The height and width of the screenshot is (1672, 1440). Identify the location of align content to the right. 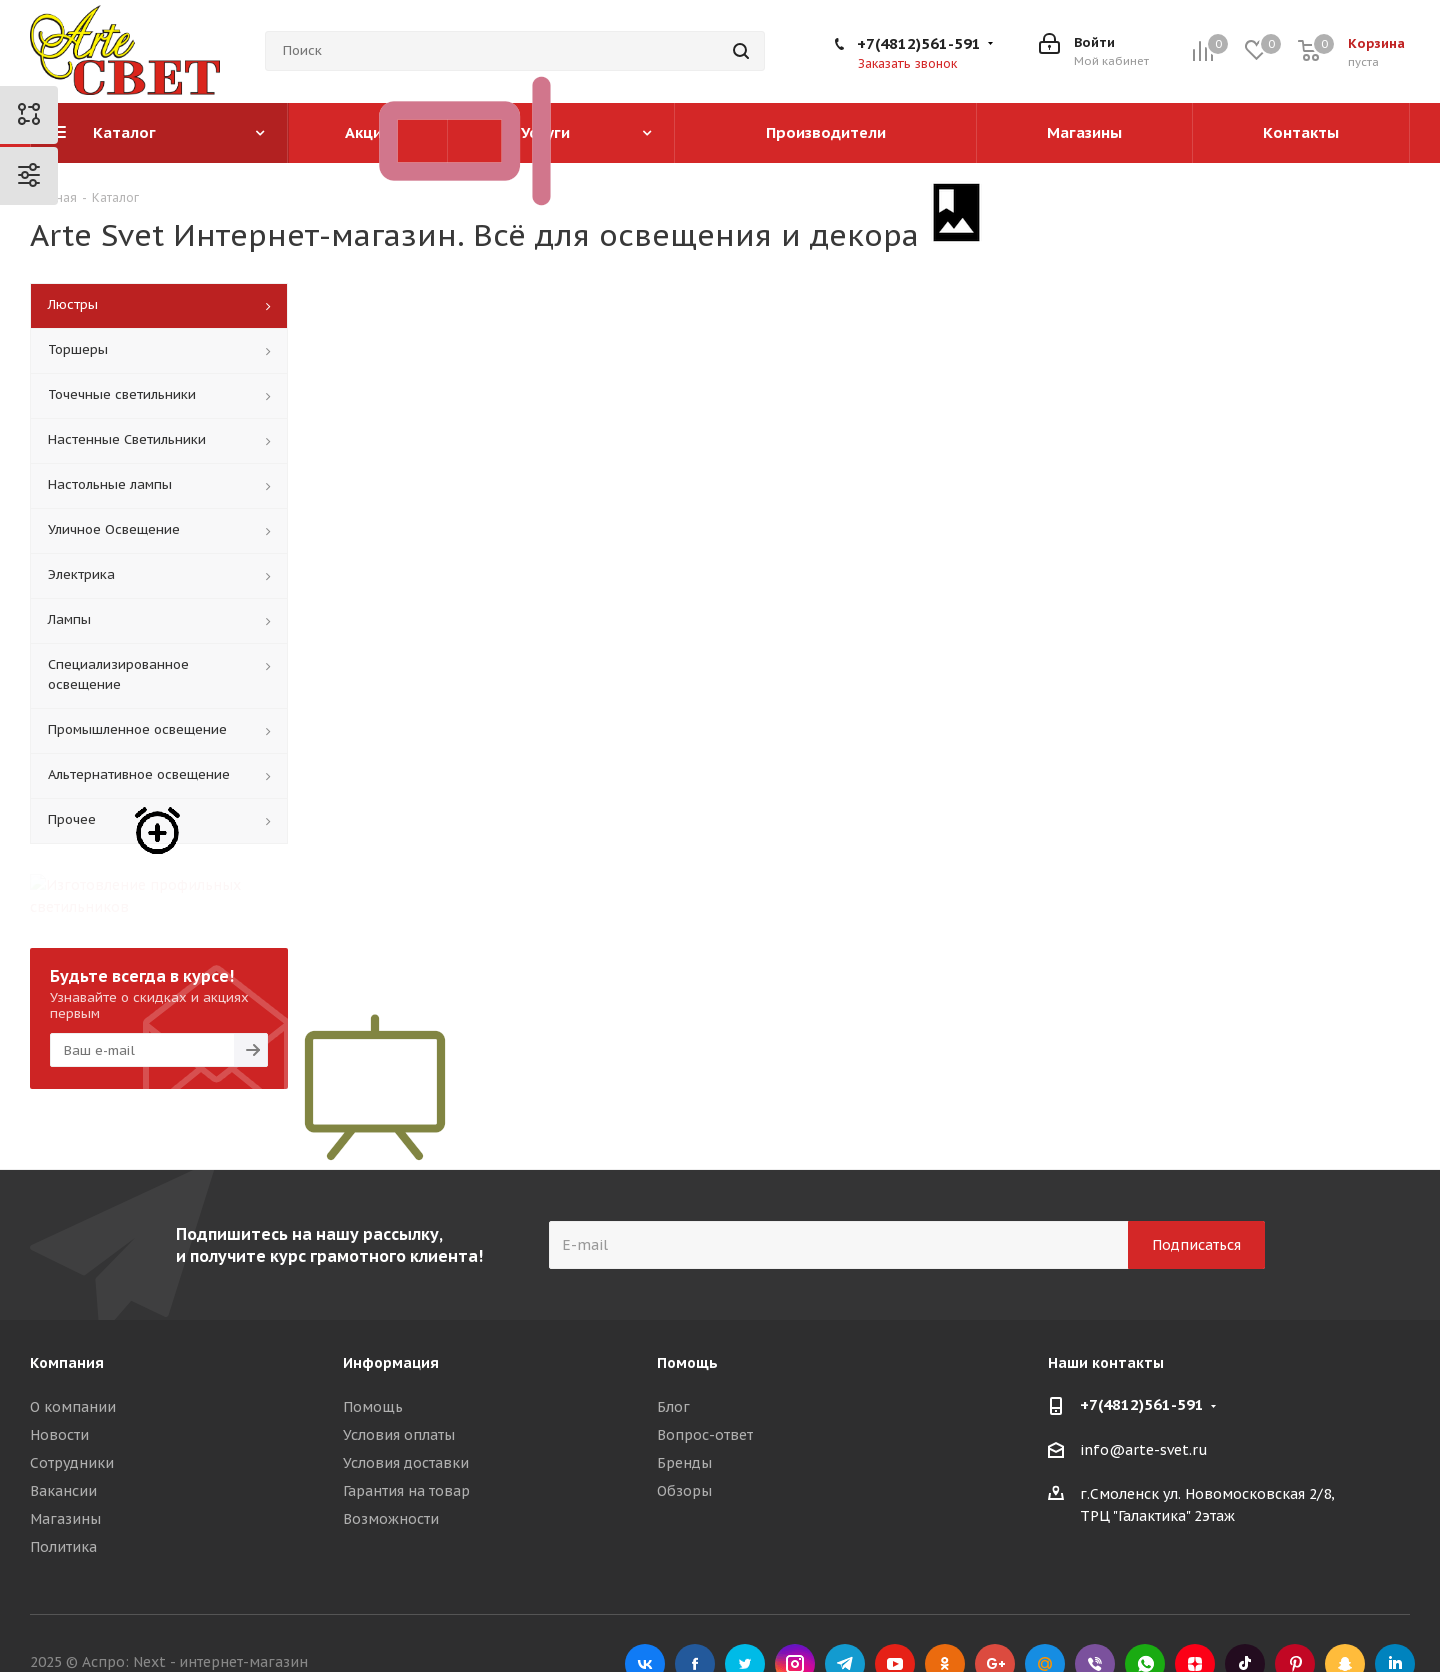
(468, 141).